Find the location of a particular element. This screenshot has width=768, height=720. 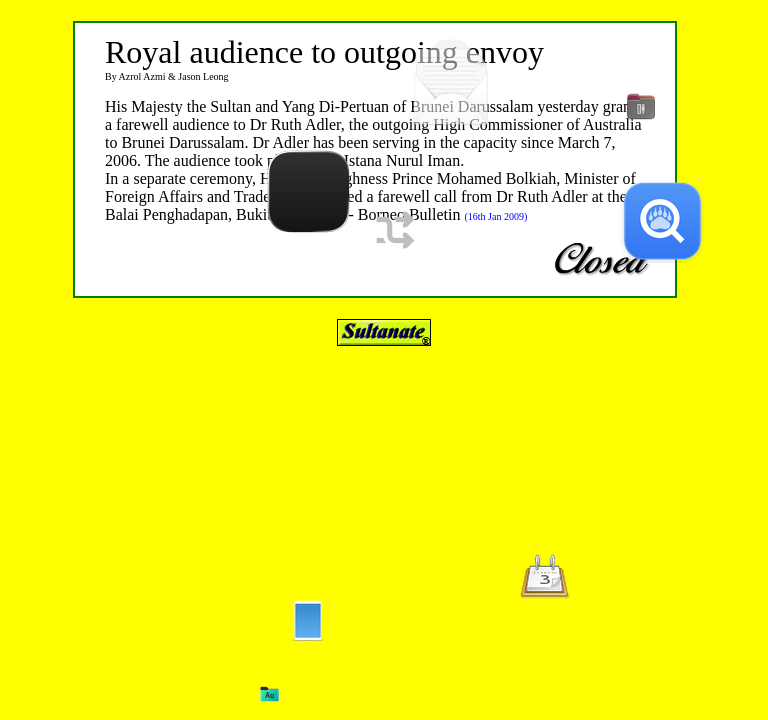

open baloo file search preferences is located at coordinates (662, 222).